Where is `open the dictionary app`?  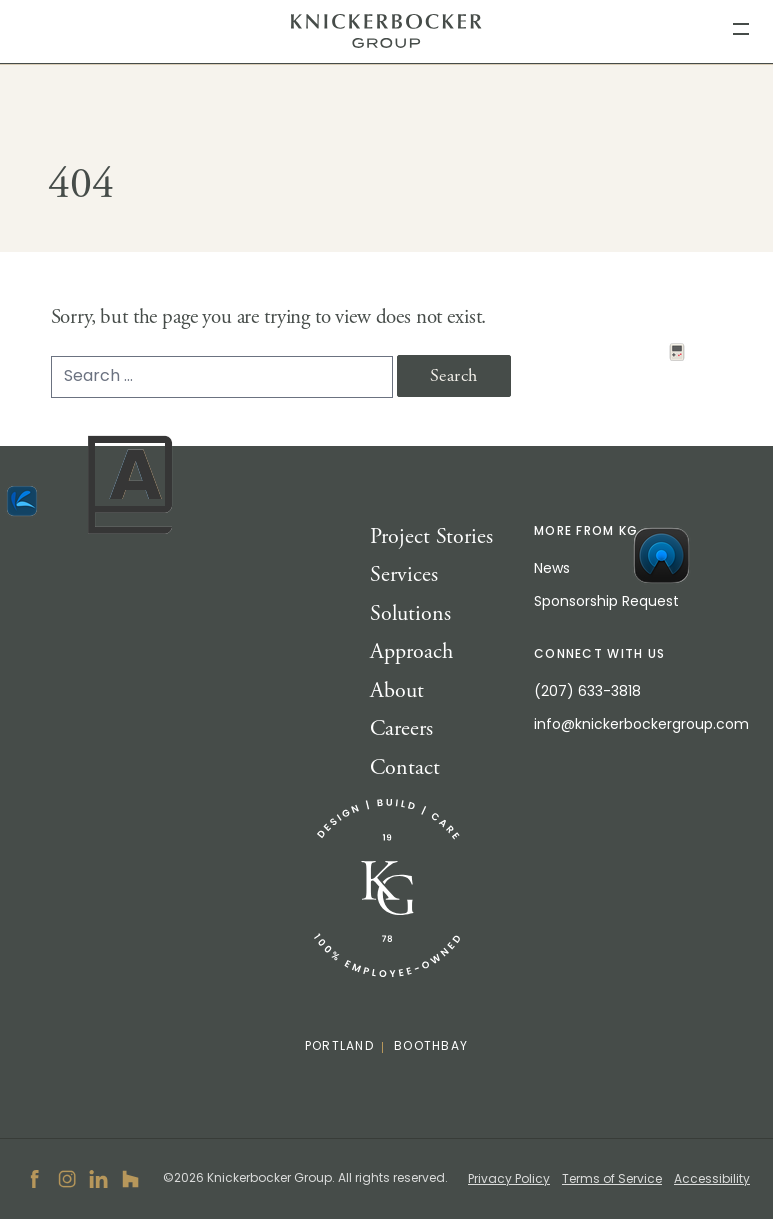 open the dictionary app is located at coordinates (130, 485).